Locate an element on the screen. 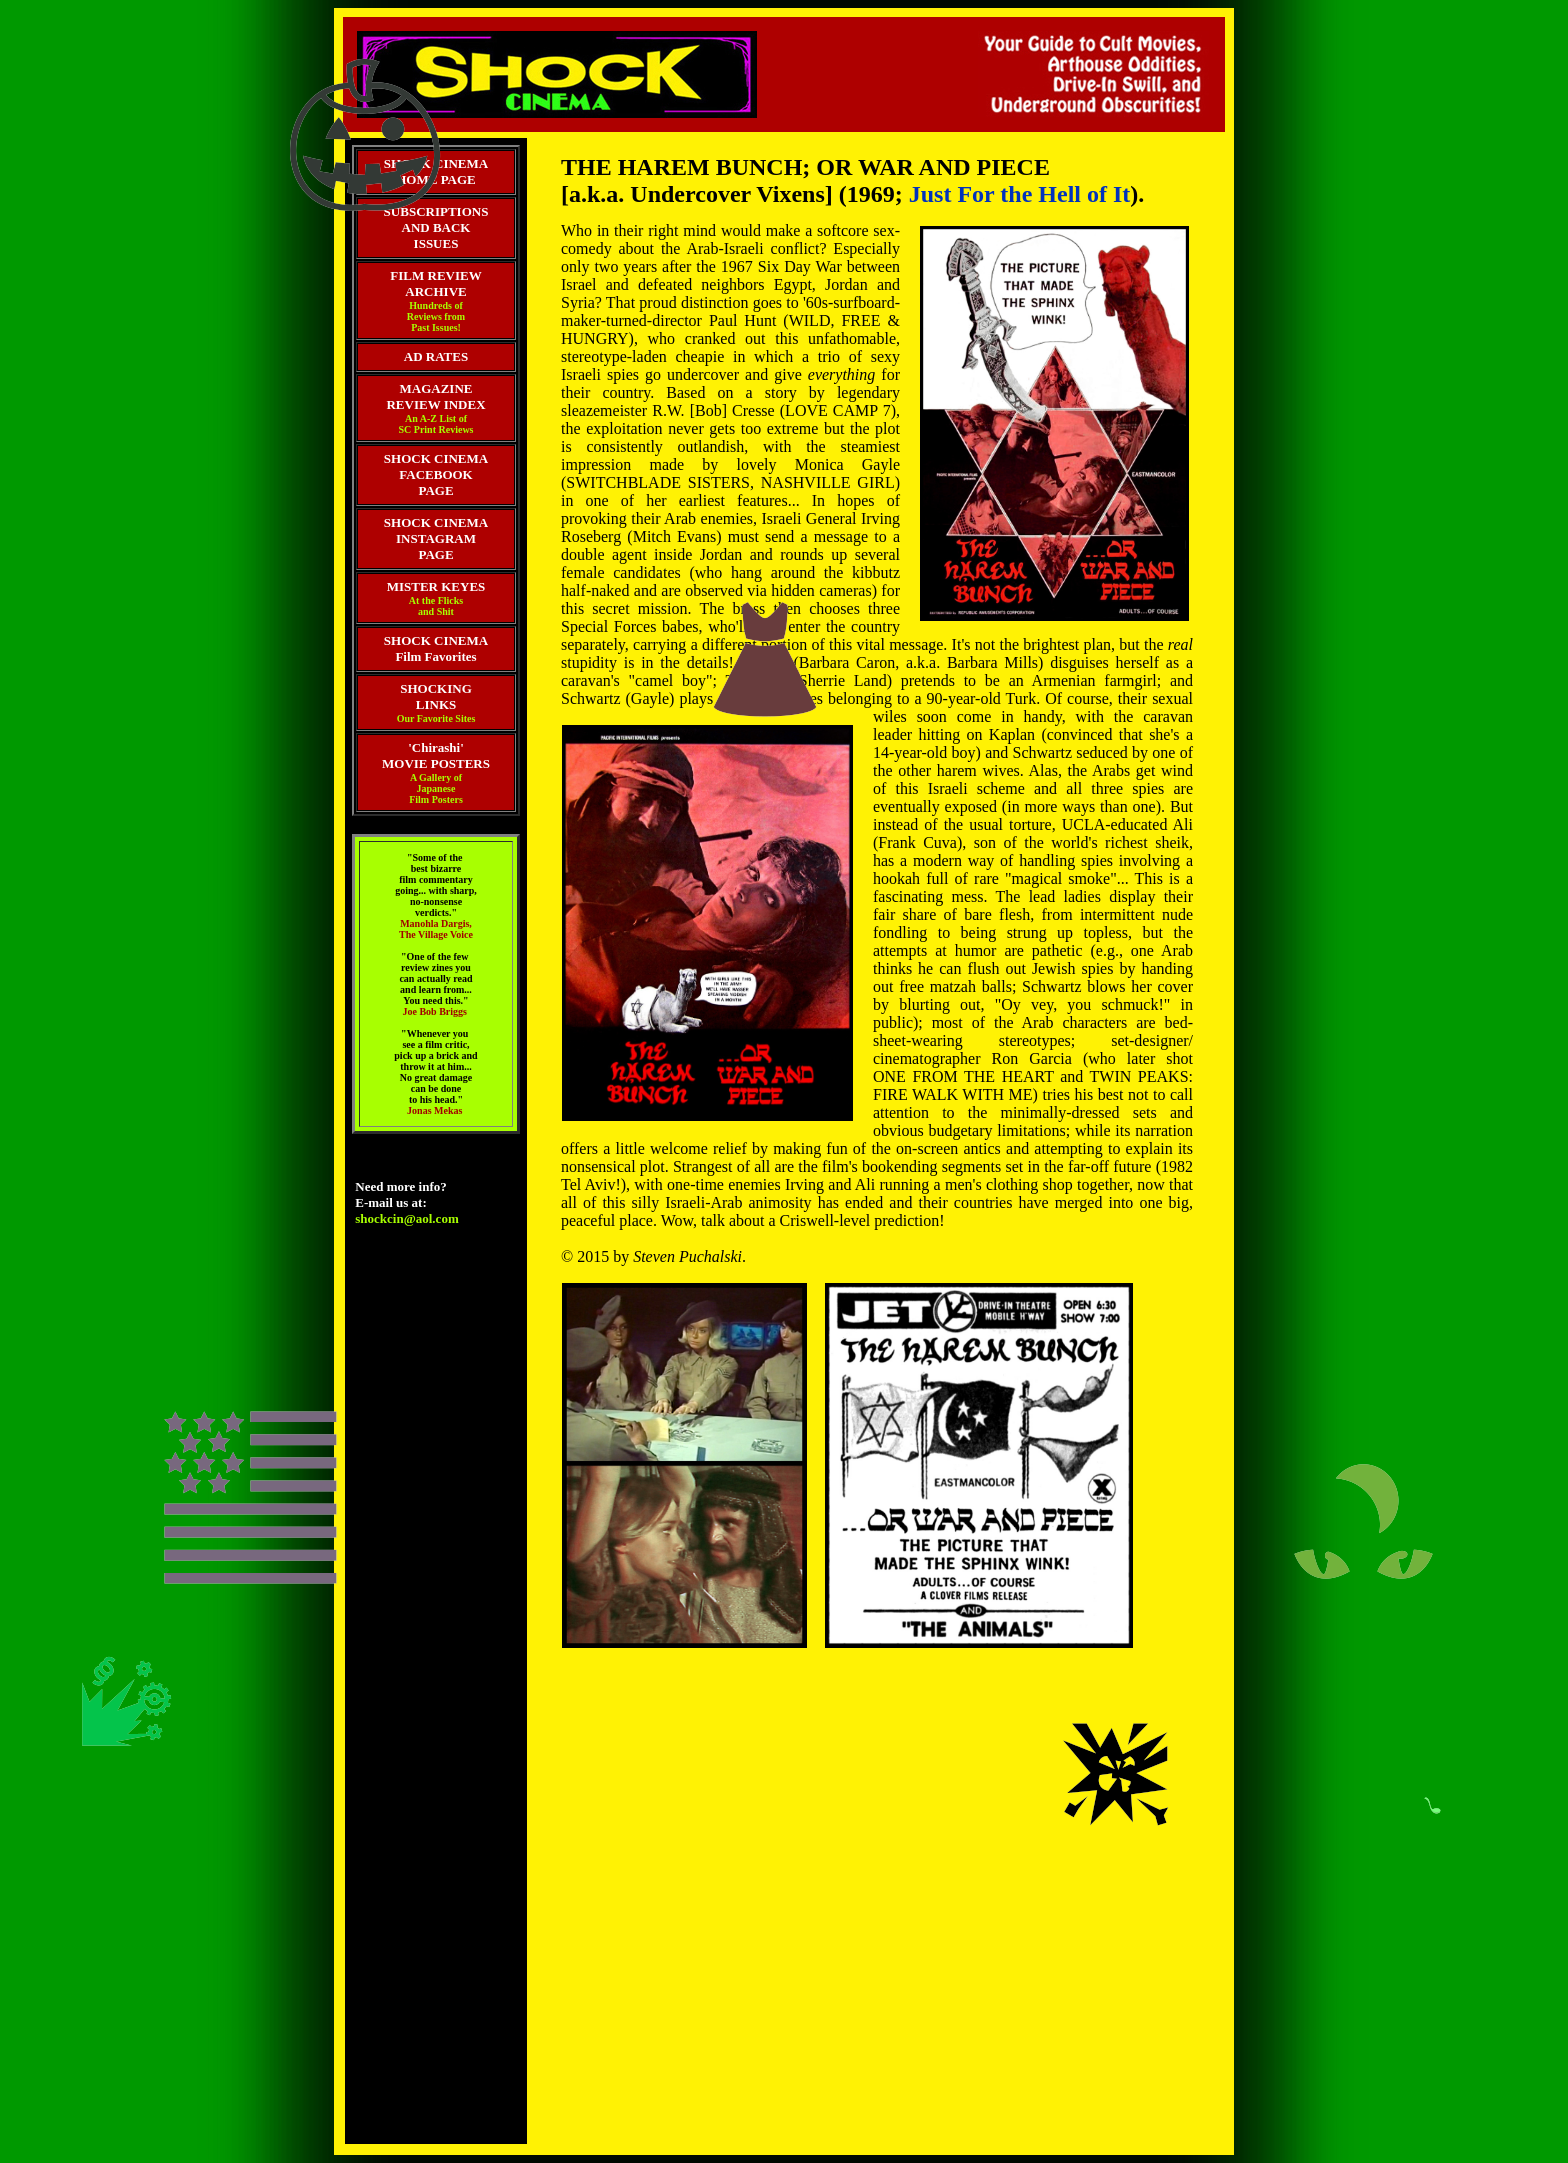 This screenshot has width=1568, height=2163. select ladle tool in cooking game is located at coordinates (1432, 1805).